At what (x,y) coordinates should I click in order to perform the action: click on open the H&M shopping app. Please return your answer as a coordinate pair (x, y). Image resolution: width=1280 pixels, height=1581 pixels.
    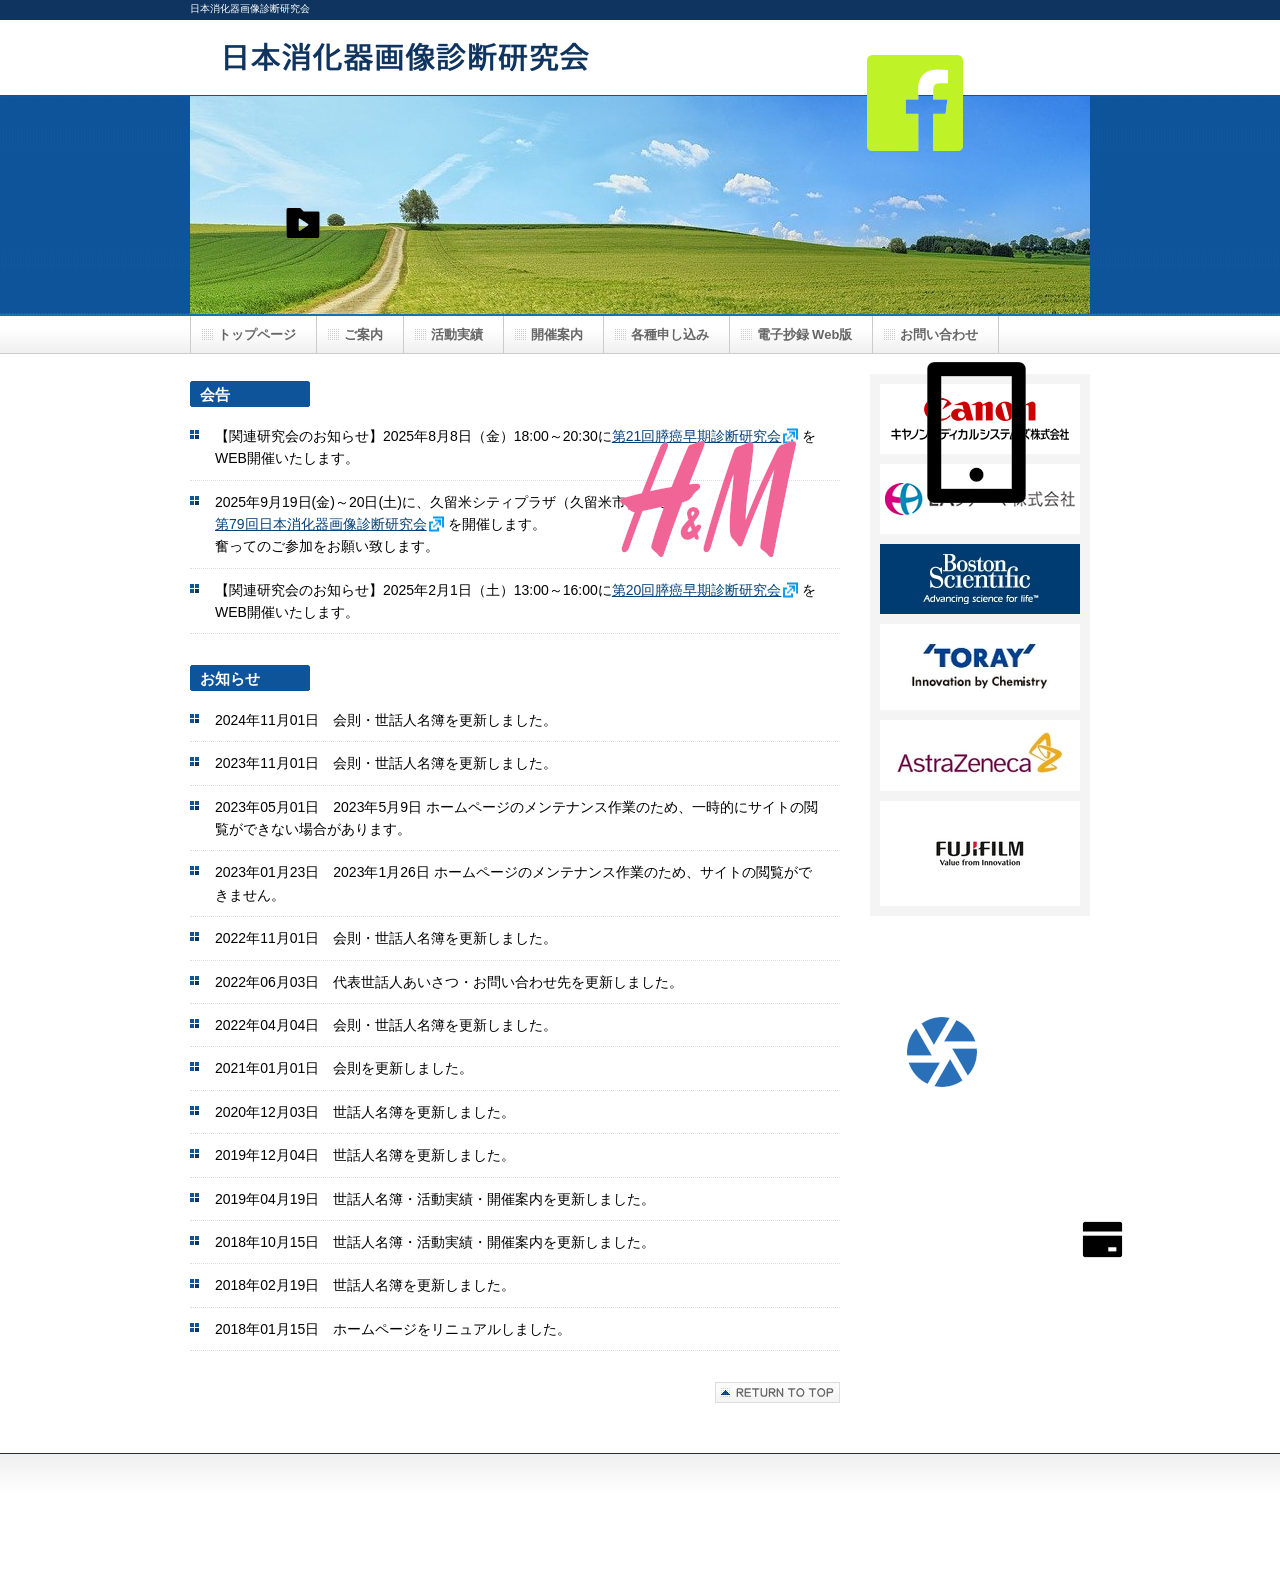
    Looking at the image, I should click on (708, 499).